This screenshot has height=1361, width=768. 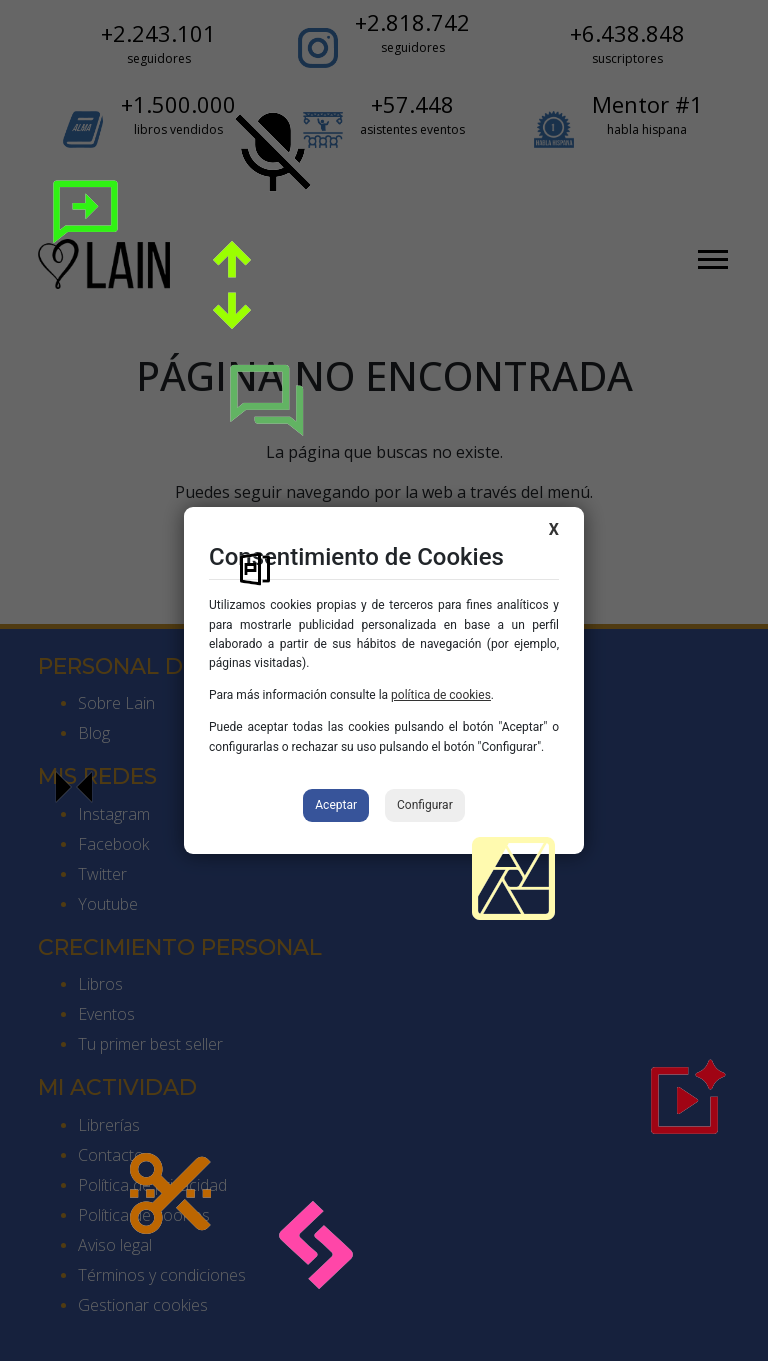 I want to click on forward a chat message, so click(x=85, y=209).